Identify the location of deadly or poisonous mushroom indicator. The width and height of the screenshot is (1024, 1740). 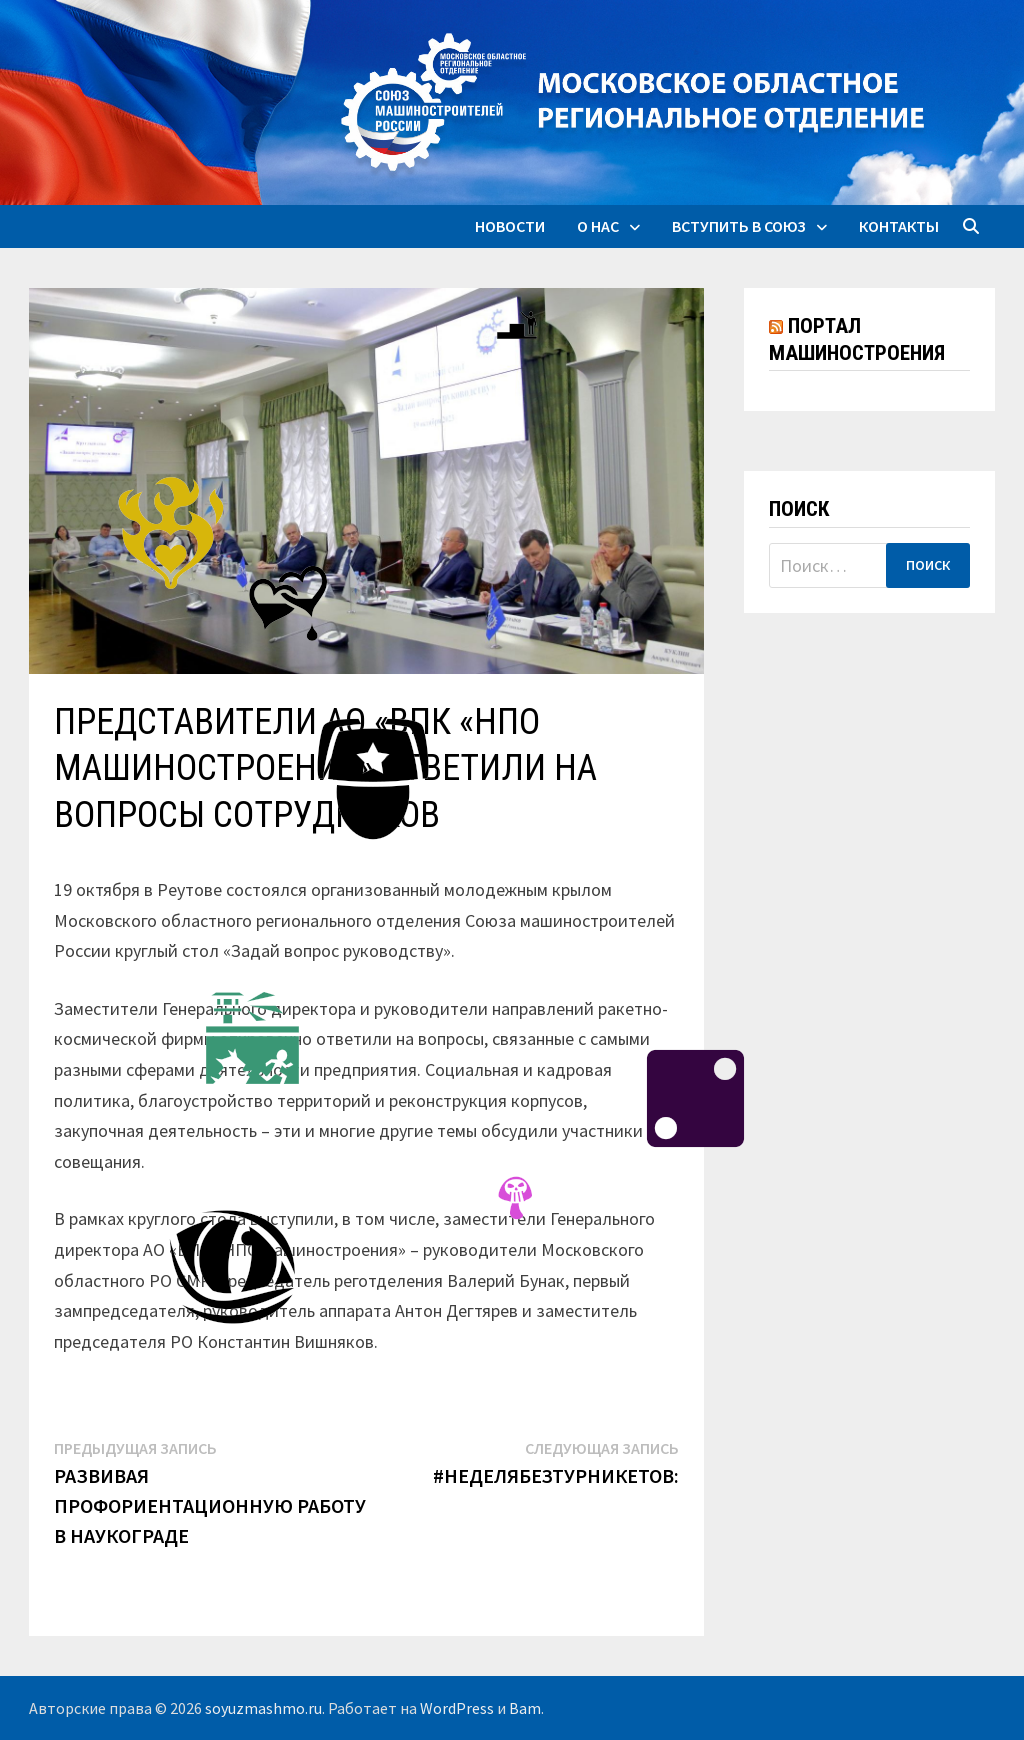
(515, 1198).